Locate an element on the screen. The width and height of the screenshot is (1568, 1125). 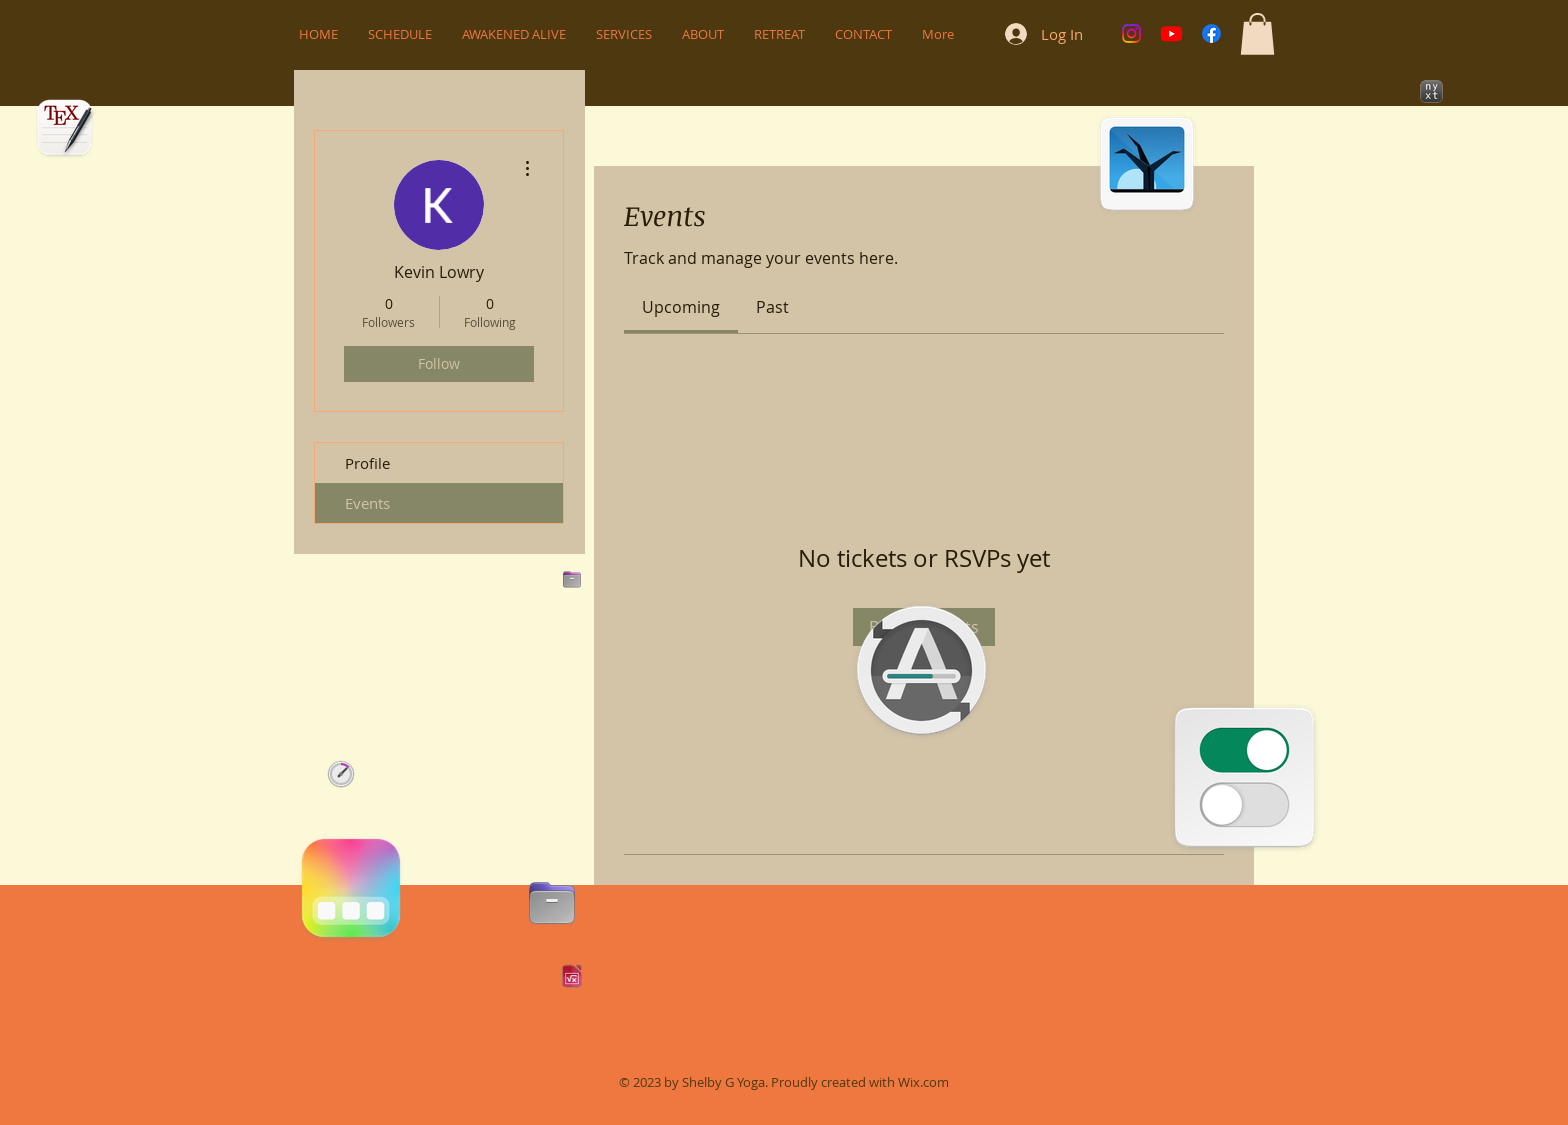
open nyxt web browser is located at coordinates (1431, 91).